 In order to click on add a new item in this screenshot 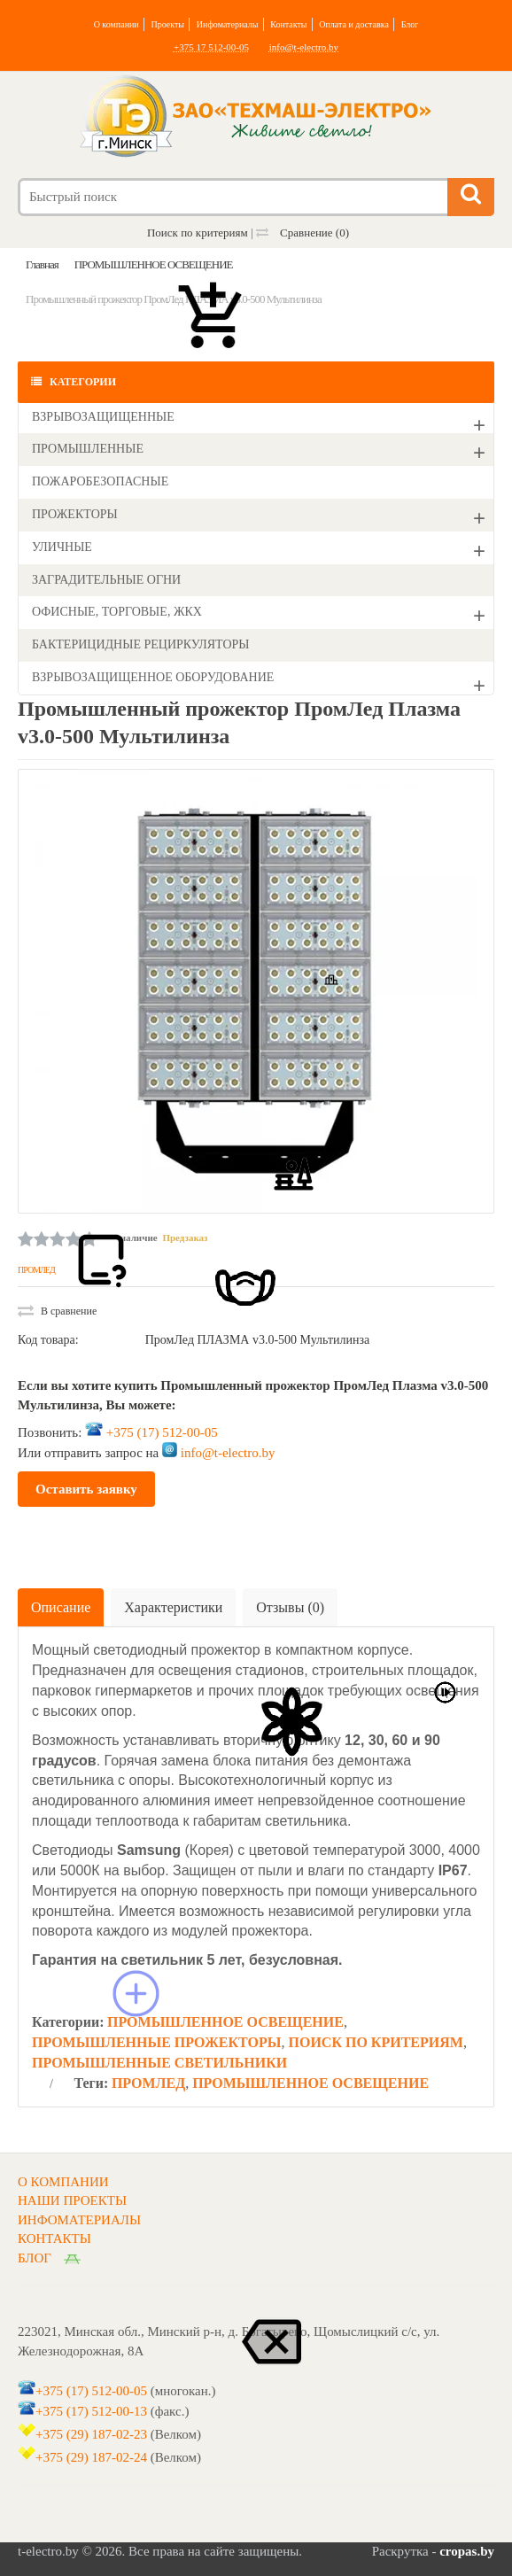, I will do `click(136, 1993)`.